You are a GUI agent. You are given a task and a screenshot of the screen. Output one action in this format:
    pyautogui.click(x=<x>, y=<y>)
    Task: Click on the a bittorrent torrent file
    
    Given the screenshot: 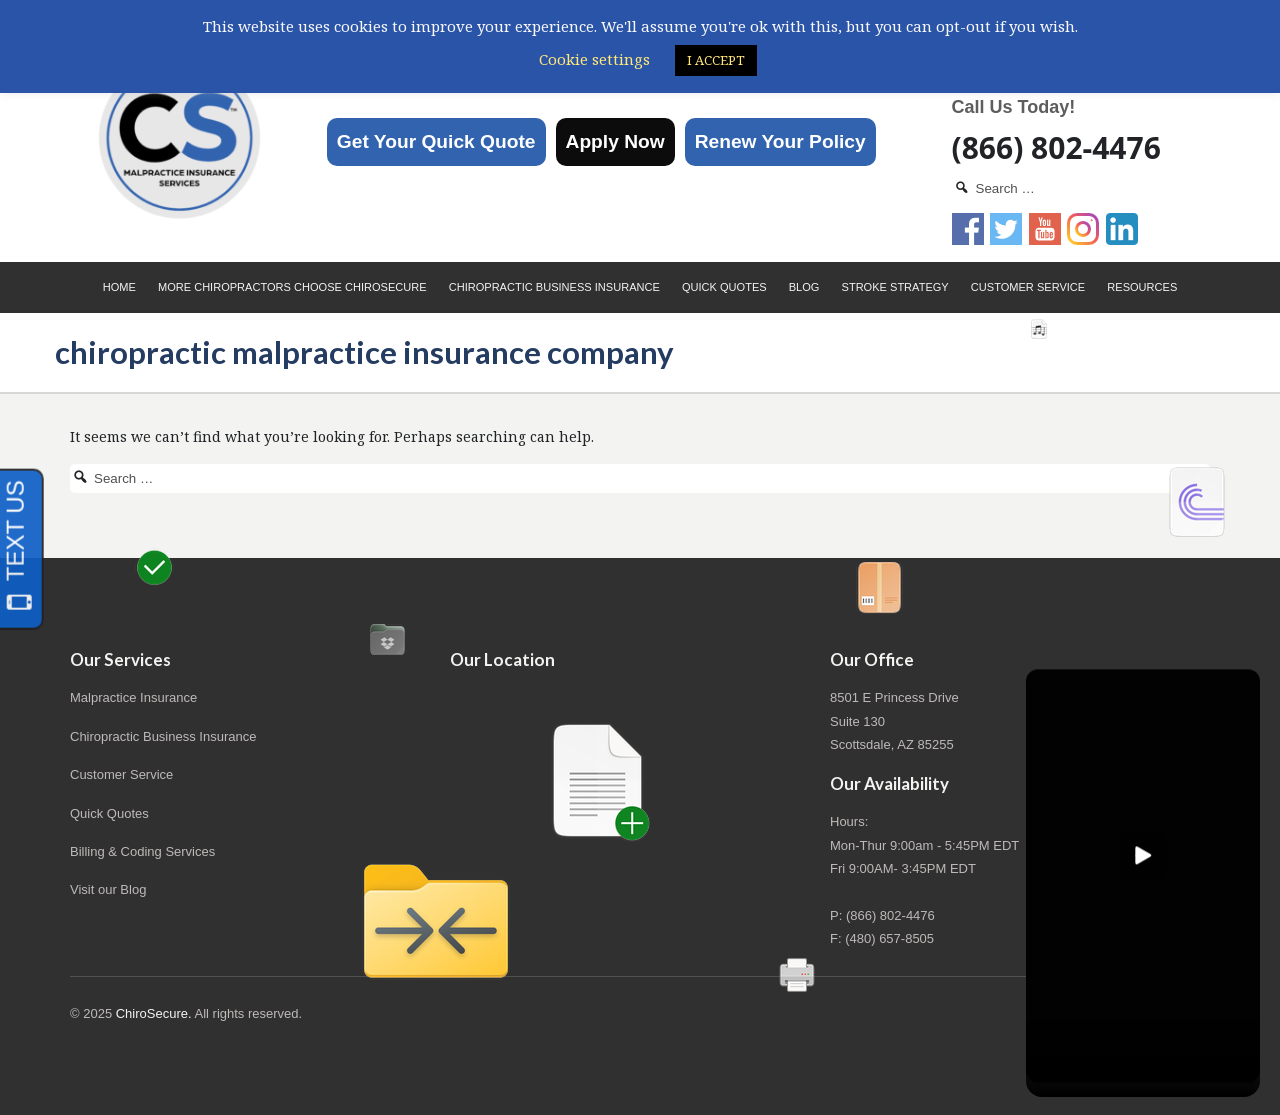 What is the action you would take?
    pyautogui.click(x=1197, y=502)
    